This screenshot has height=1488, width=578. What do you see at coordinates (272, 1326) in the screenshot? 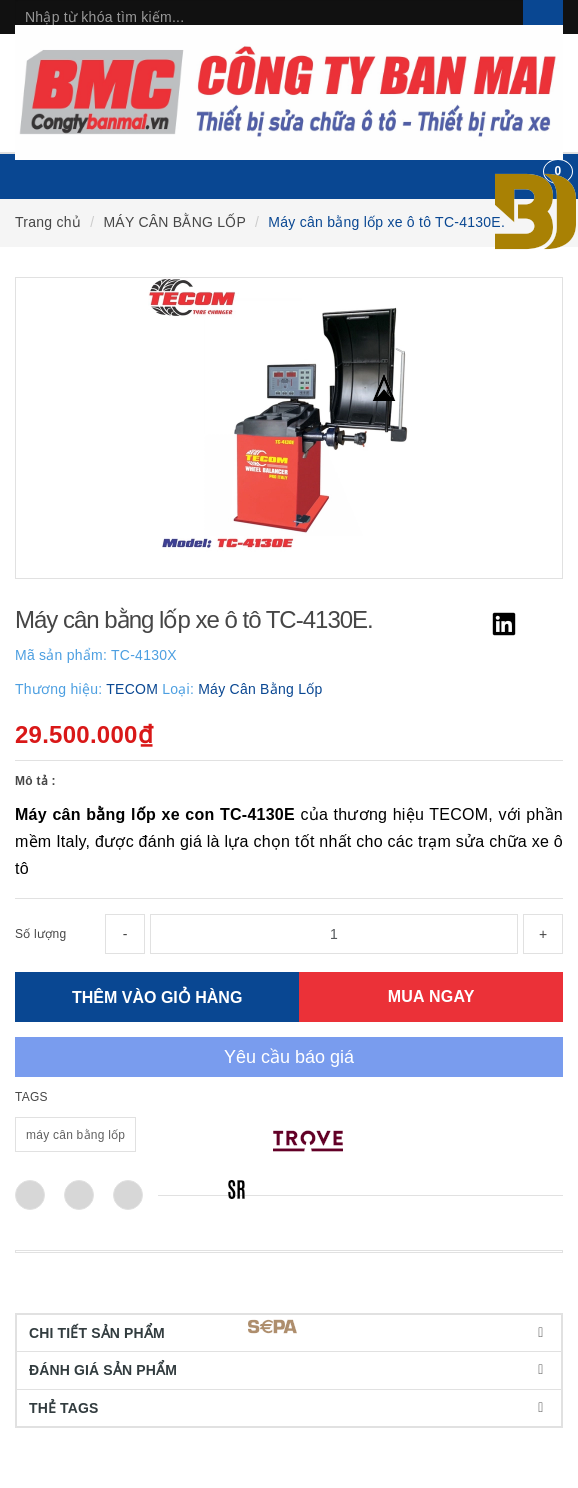
I see `indicates SEPA payment method available` at bounding box center [272, 1326].